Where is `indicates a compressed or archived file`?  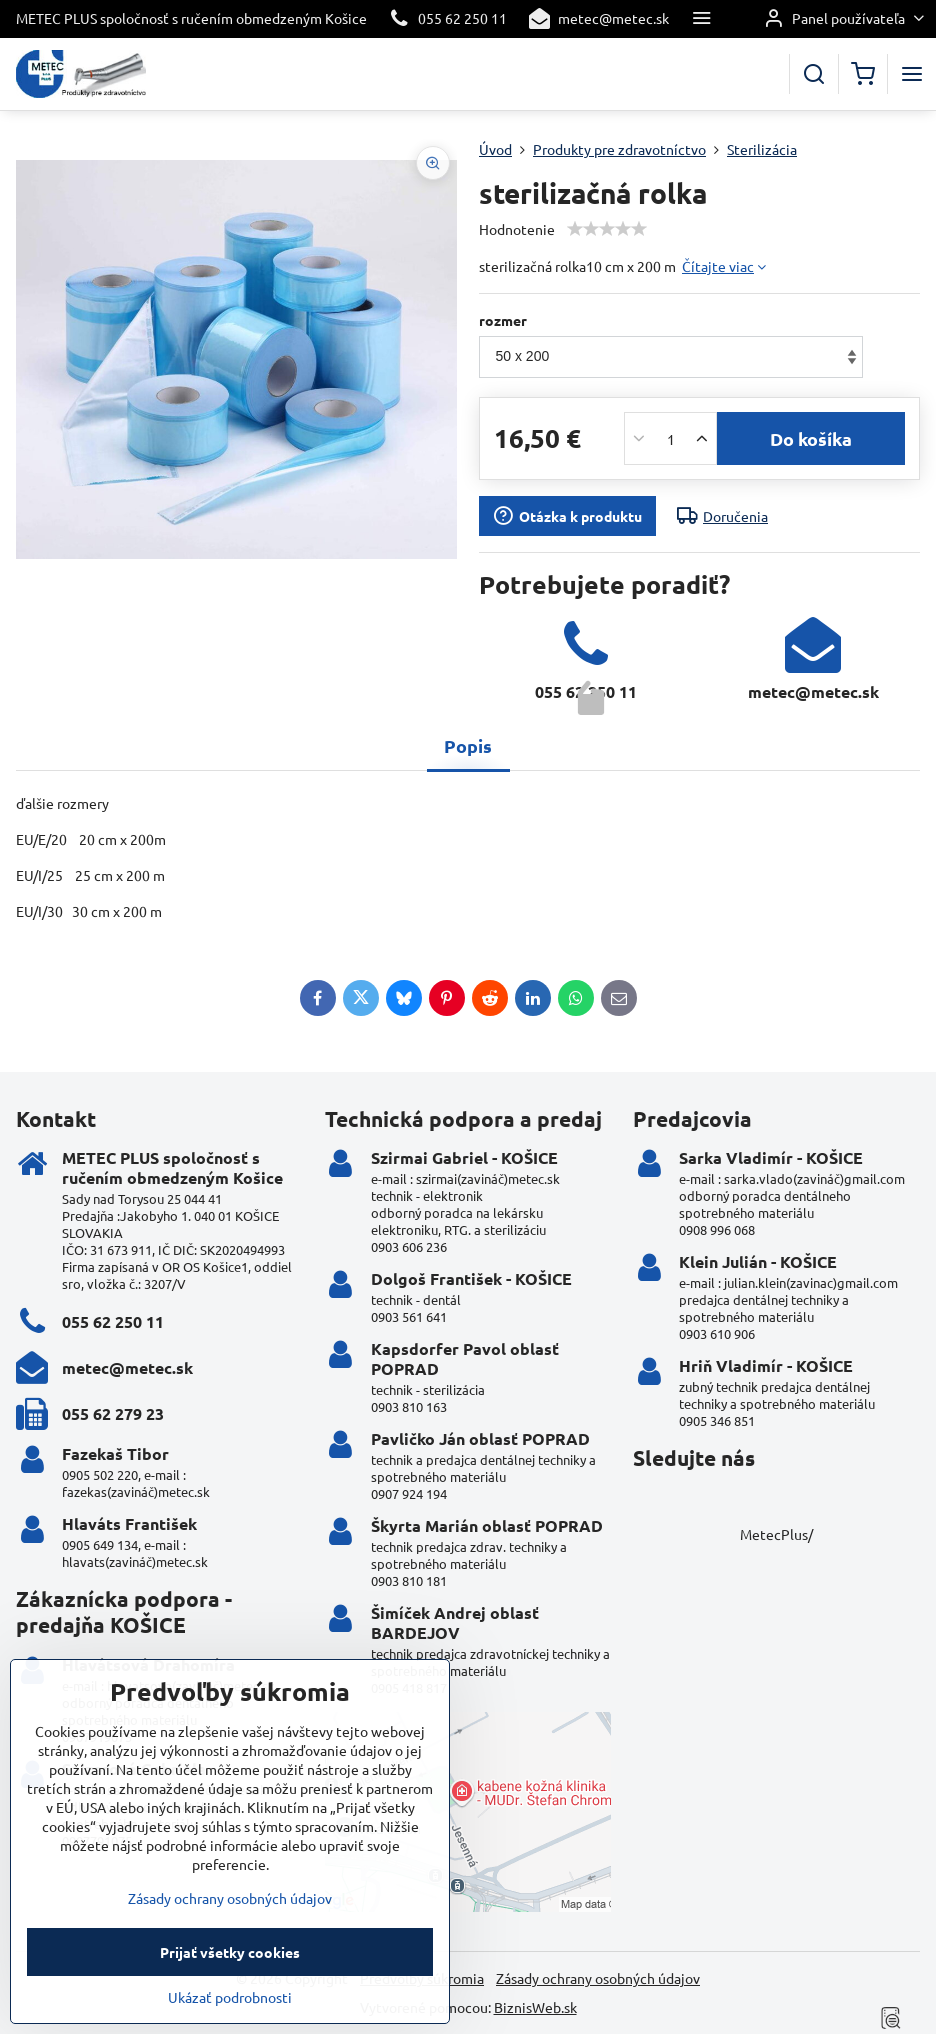 indicates a compressed or archived file is located at coordinates (591, 694).